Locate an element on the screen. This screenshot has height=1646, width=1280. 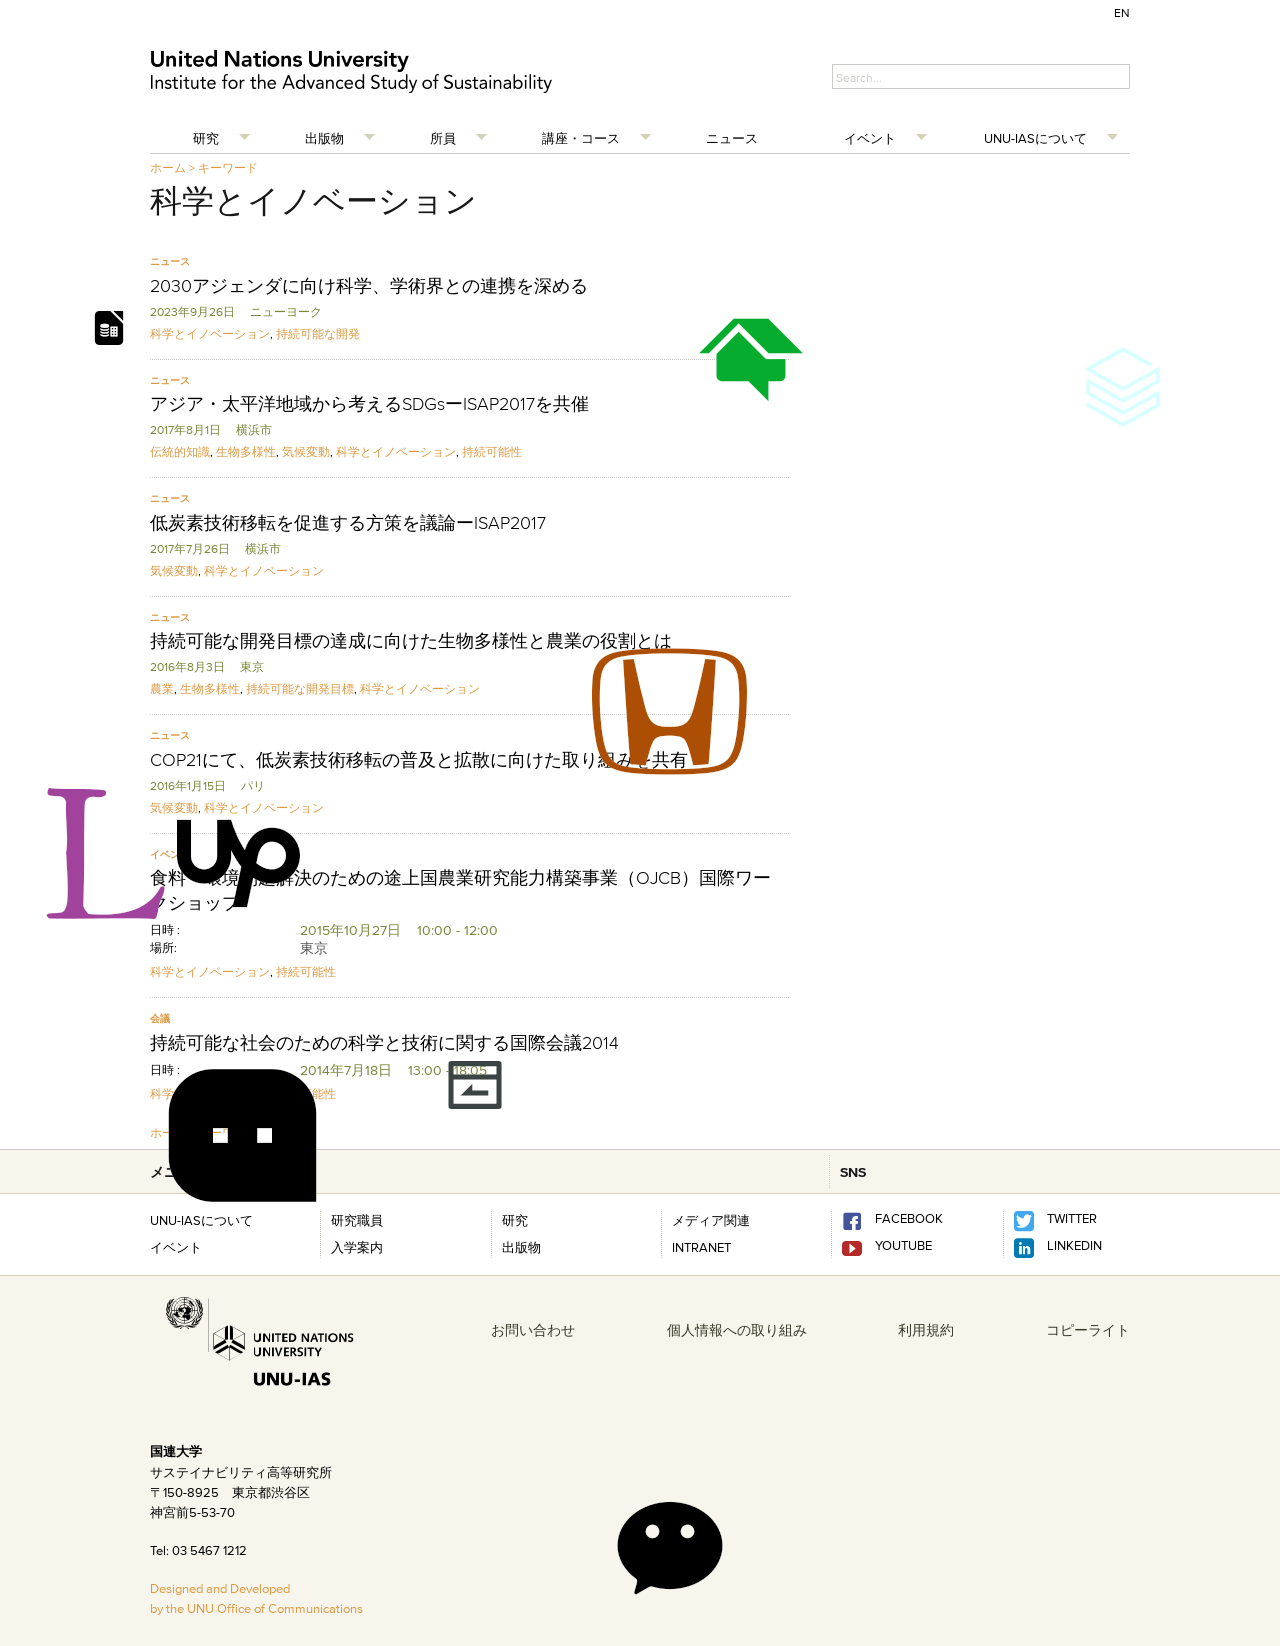
open messaging or chat app is located at coordinates (242, 1135).